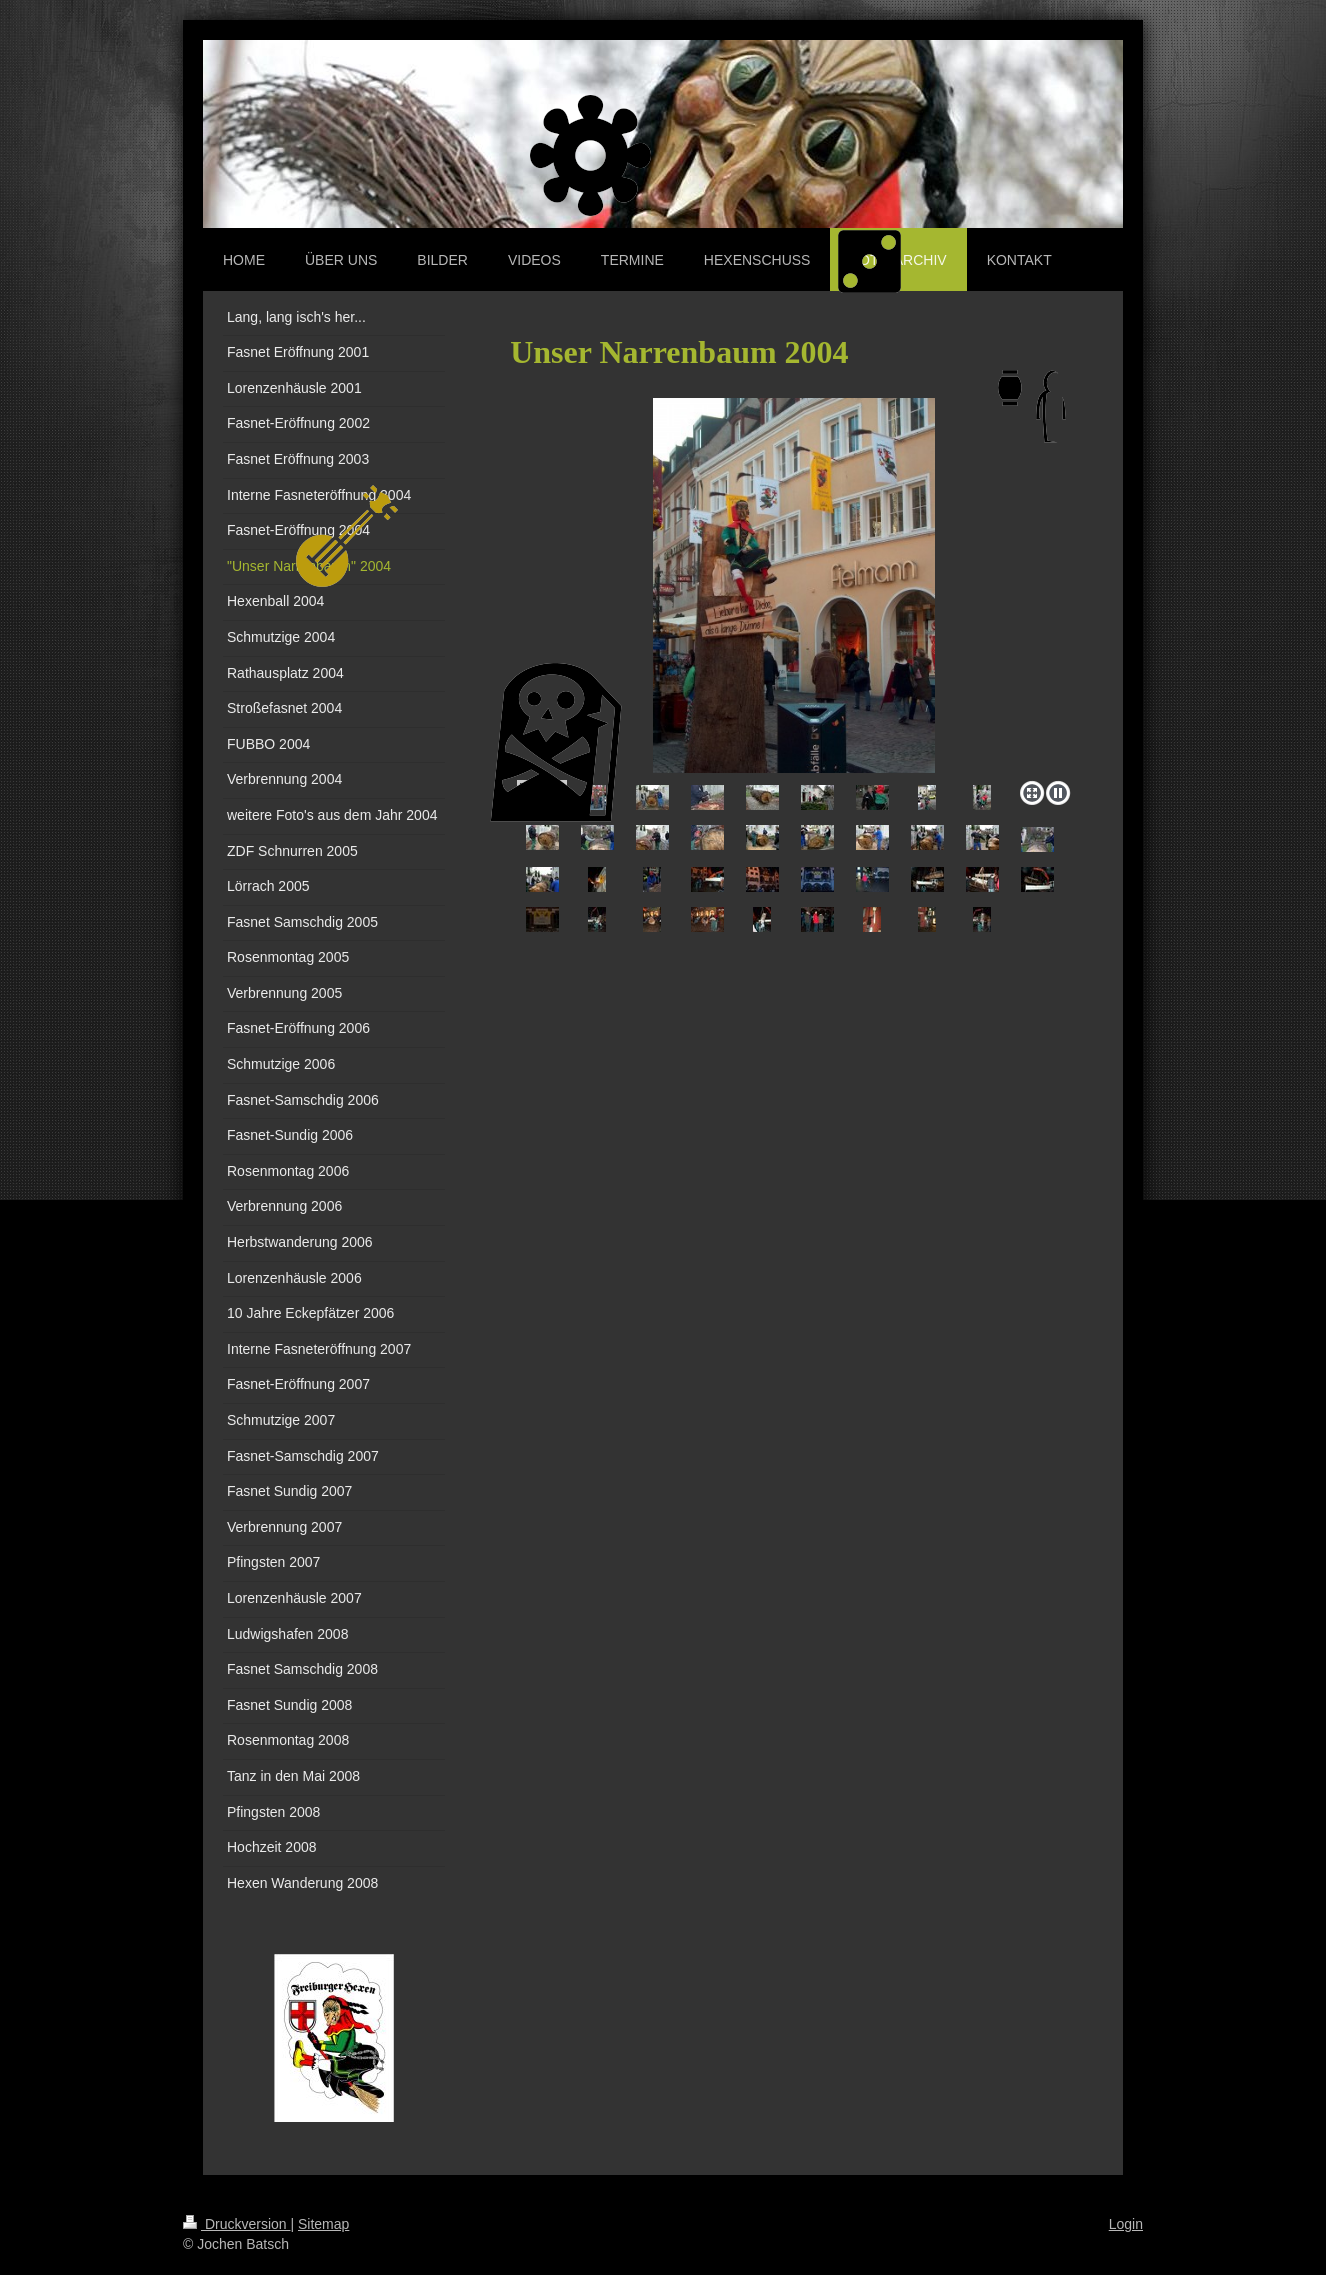 Image resolution: width=1326 pixels, height=2275 pixels. I want to click on access banjo or folk music content, so click(347, 536).